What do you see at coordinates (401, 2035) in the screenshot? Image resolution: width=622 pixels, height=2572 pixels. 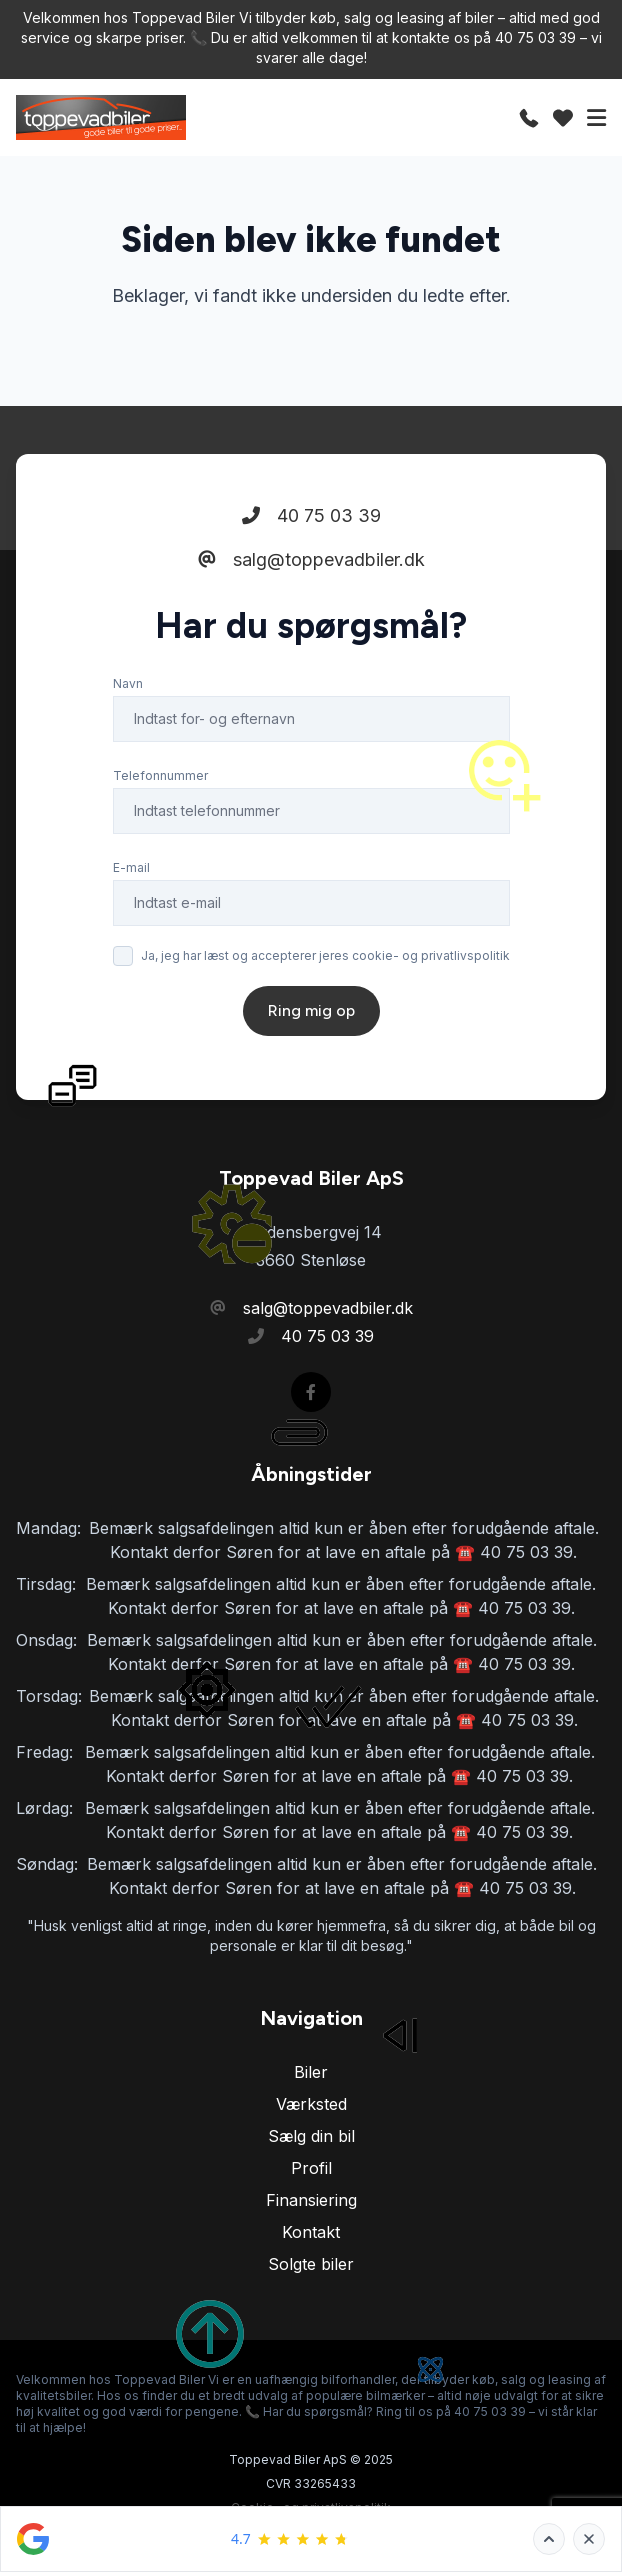 I see `reverse continue debugging execution` at bounding box center [401, 2035].